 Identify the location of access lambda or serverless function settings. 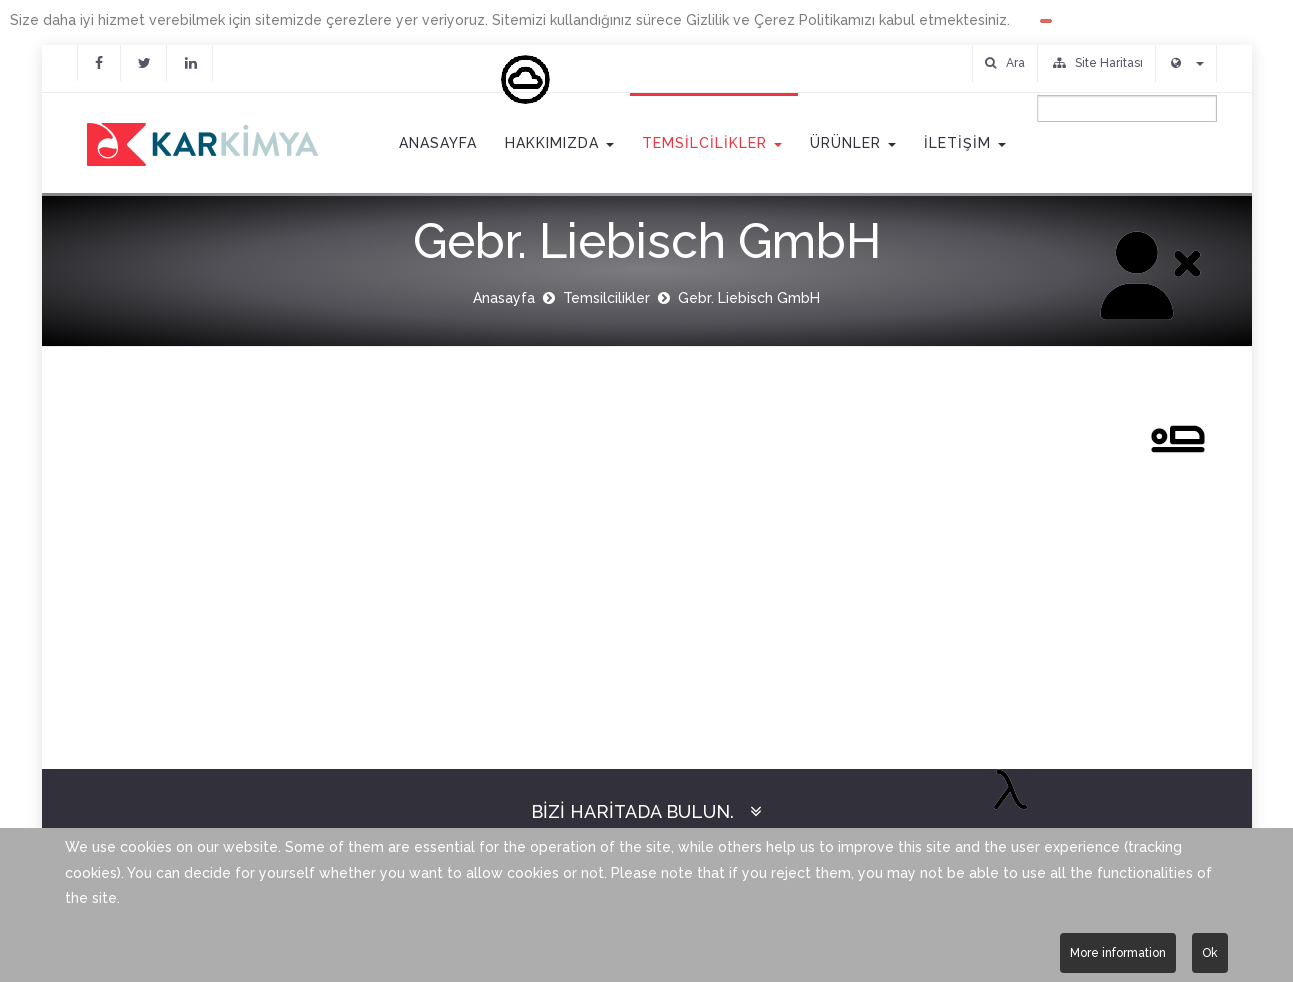
(1009, 789).